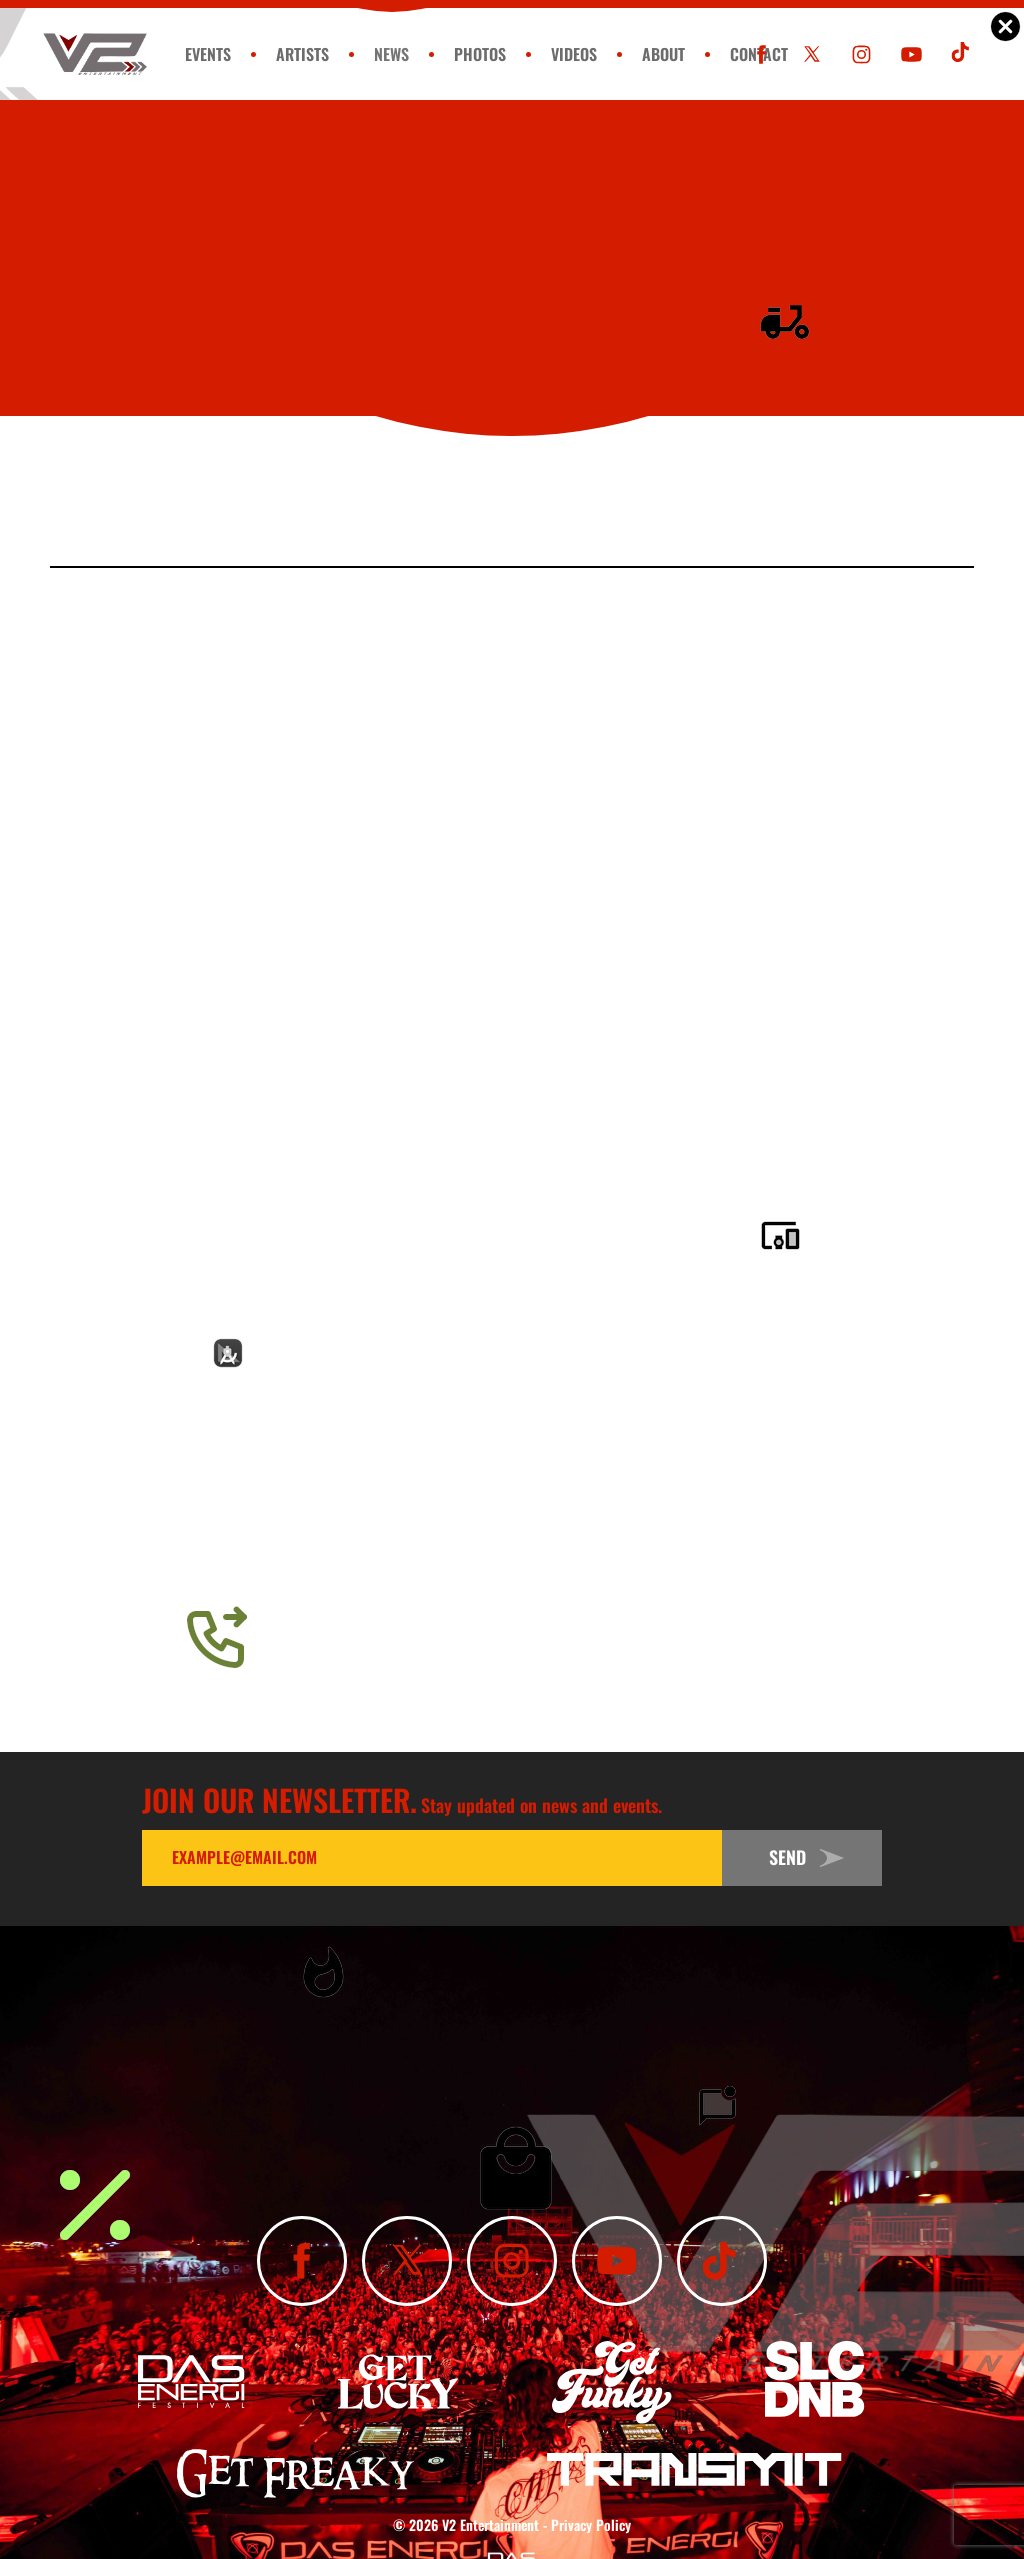  What do you see at coordinates (323, 1972) in the screenshot?
I see `view trending or popular content` at bounding box center [323, 1972].